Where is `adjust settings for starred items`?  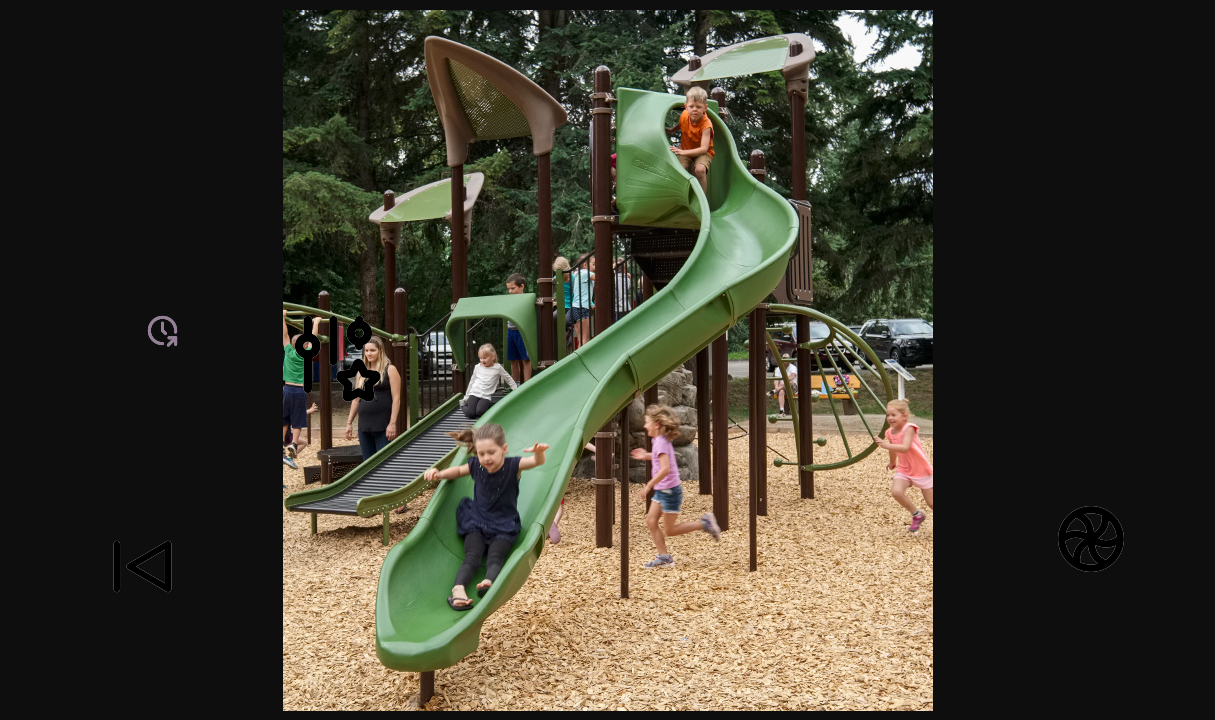
adjust settings for starred items is located at coordinates (333, 354).